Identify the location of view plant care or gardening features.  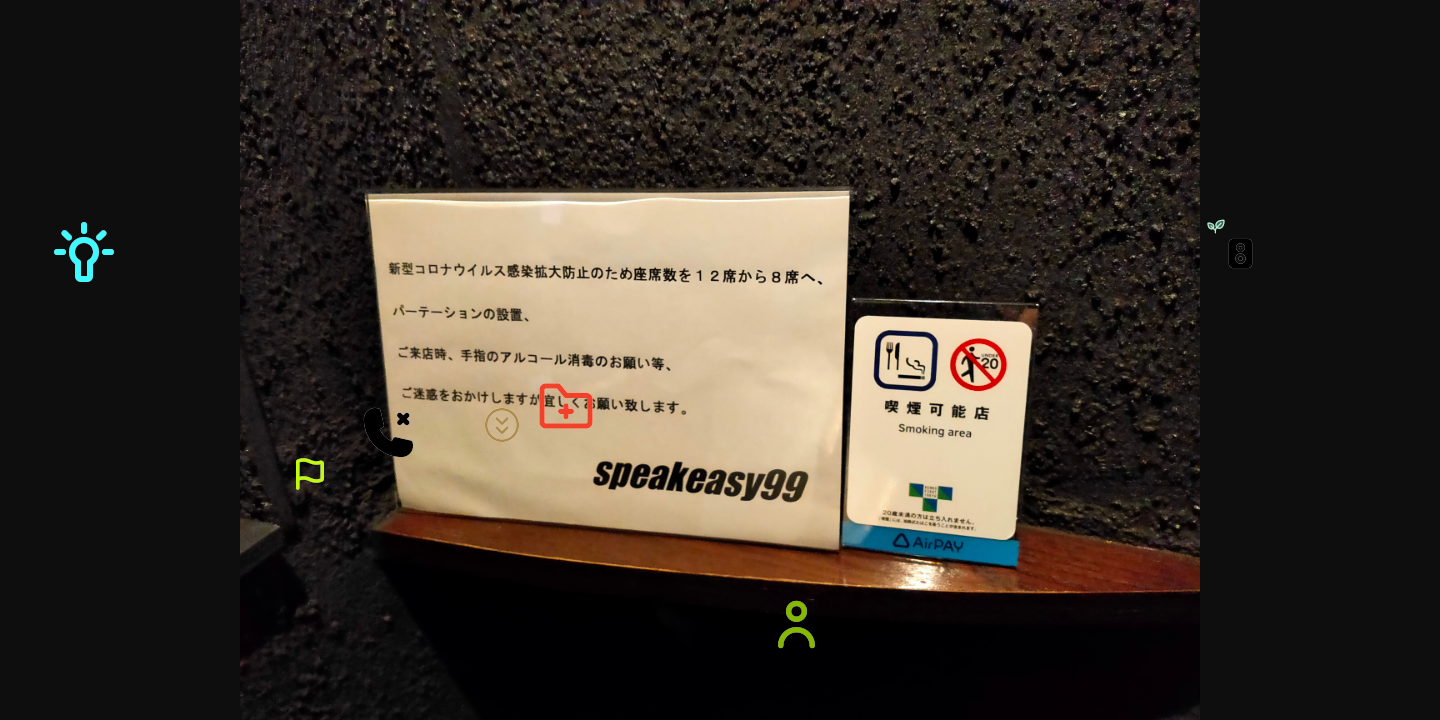
(1216, 226).